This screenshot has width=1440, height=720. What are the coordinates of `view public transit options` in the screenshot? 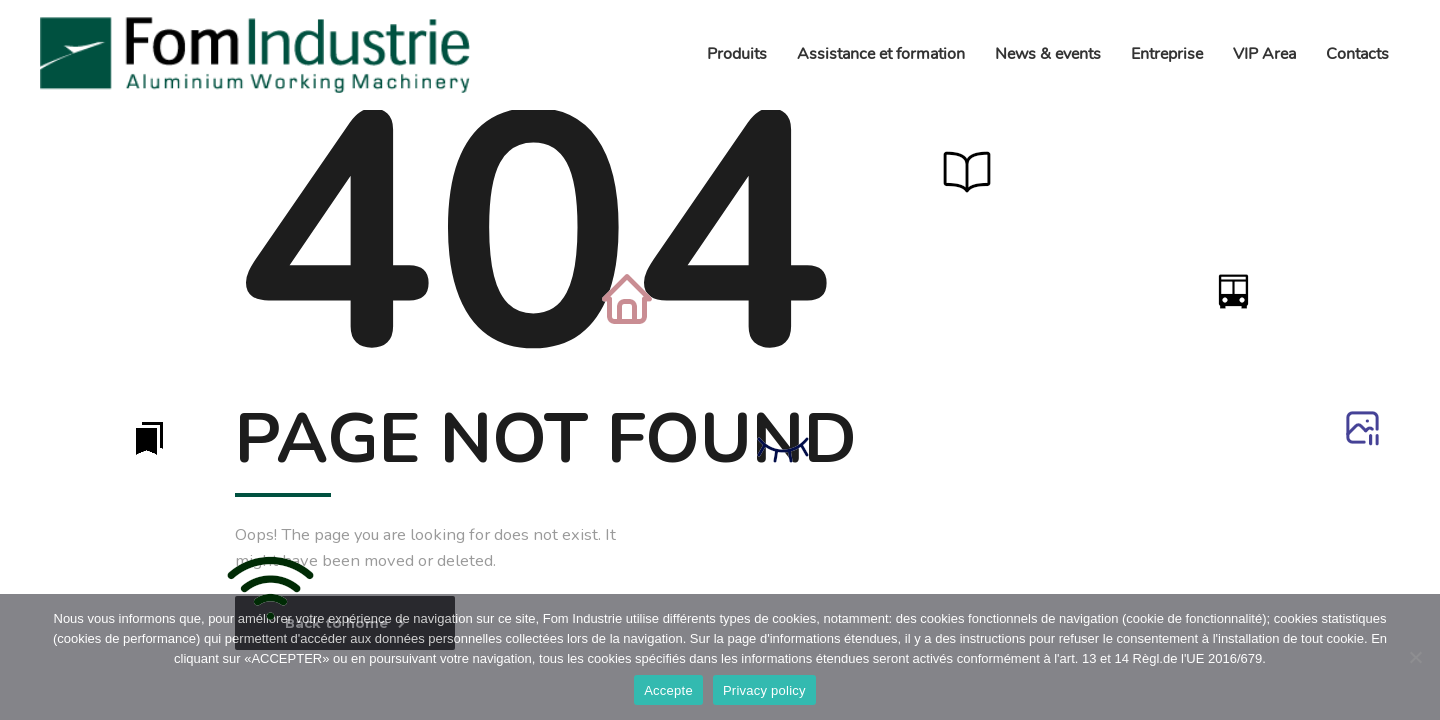 It's located at (1233, 291).